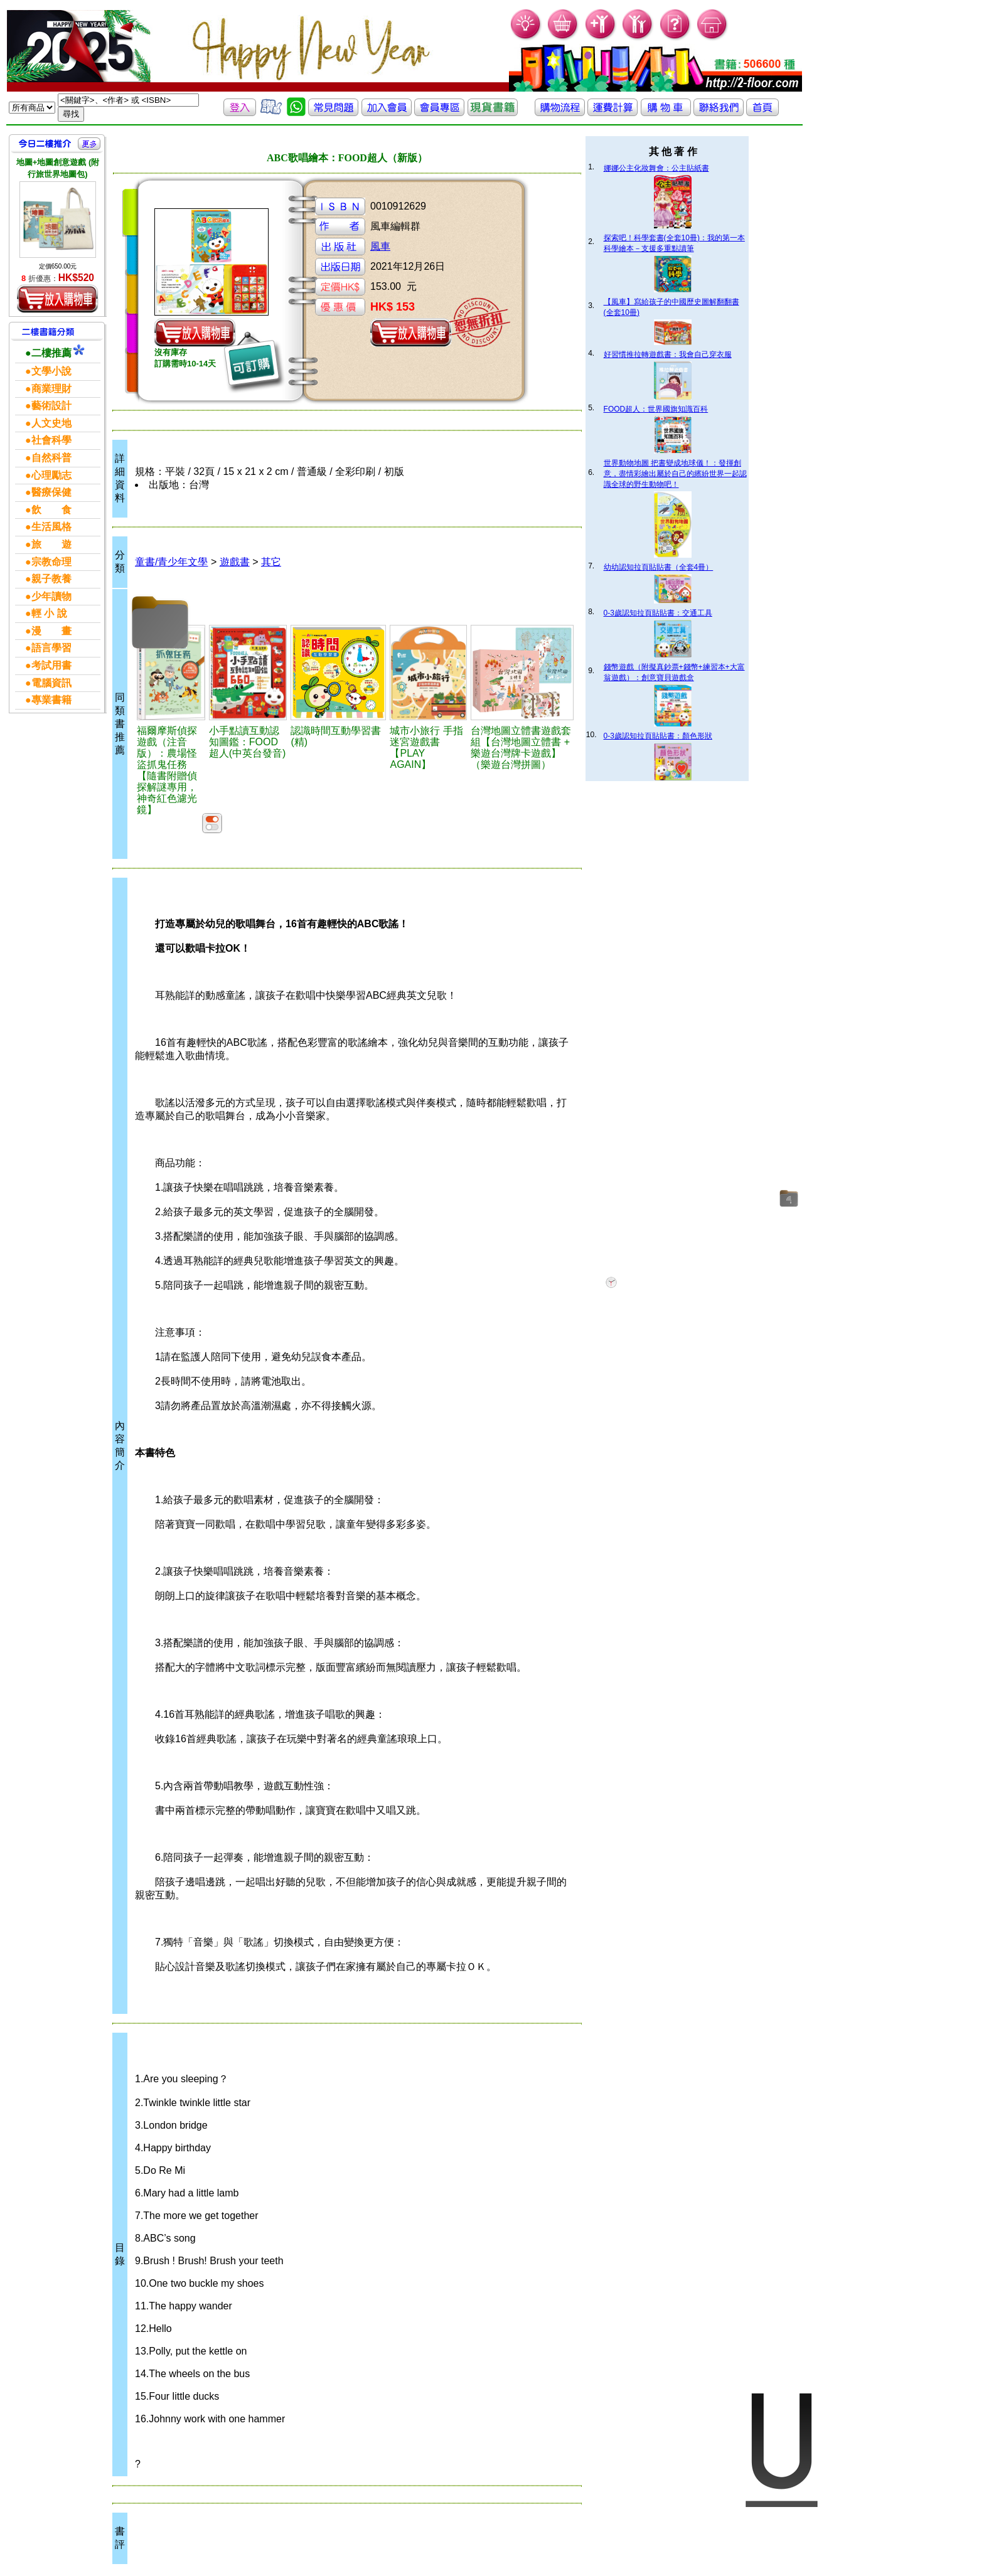 The image size is (984, 2576). I want to click on open your insync cloud sync folder, so click(789, 1198).